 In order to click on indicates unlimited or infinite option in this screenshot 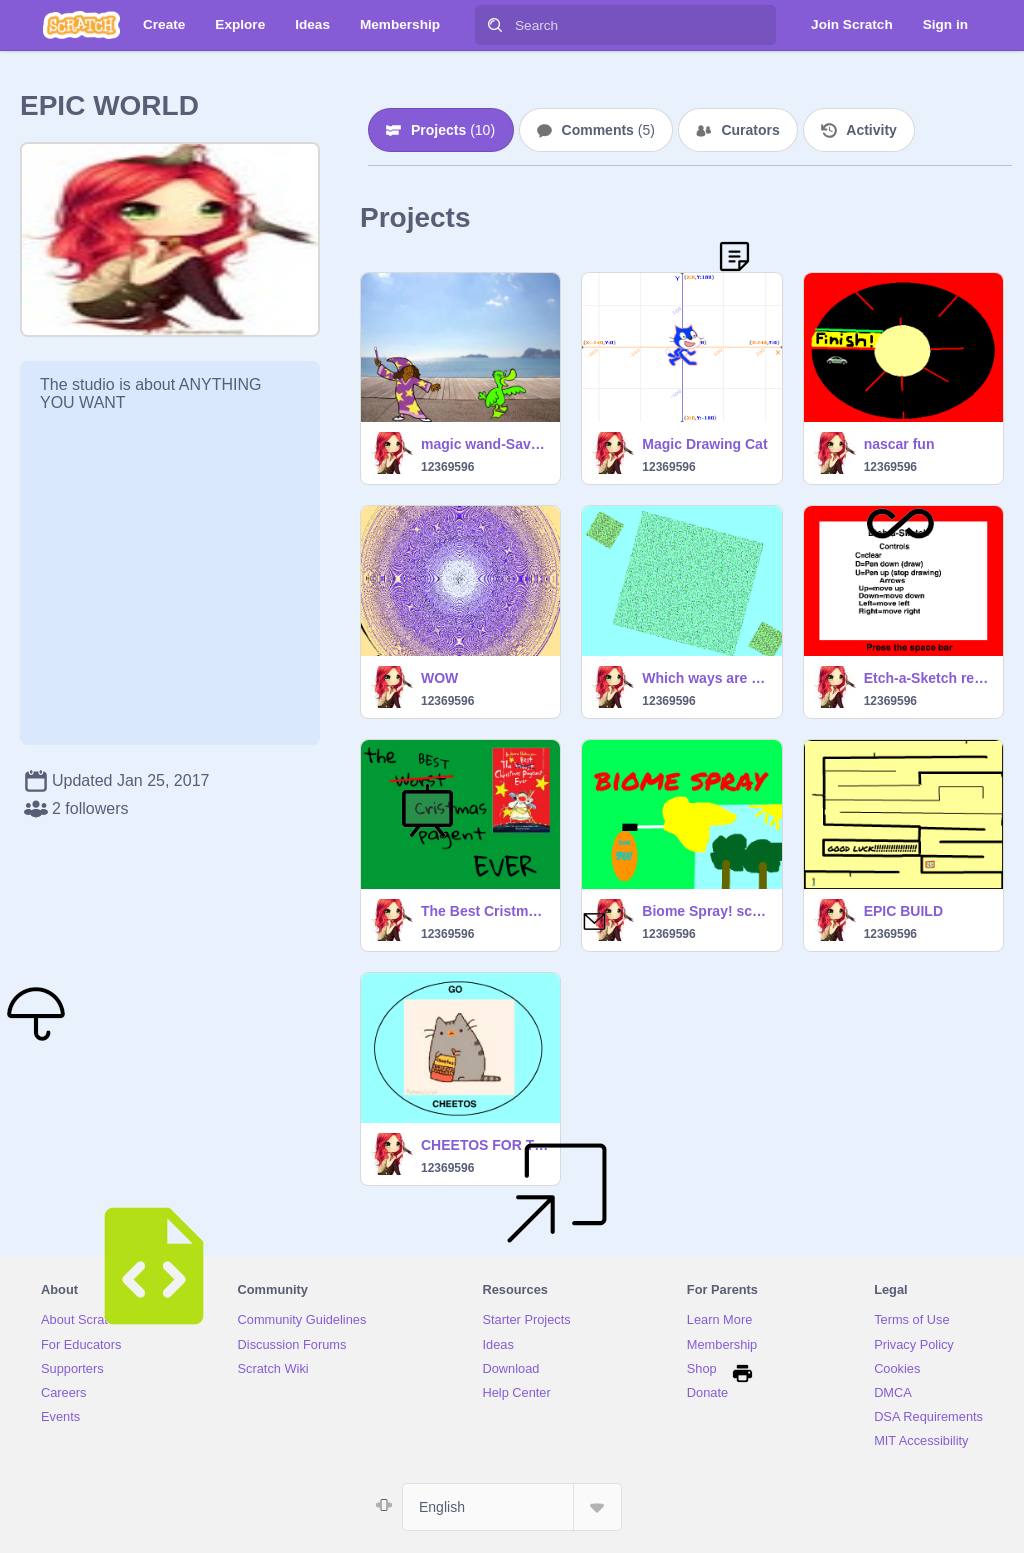, I will do `click(900, 523)`.